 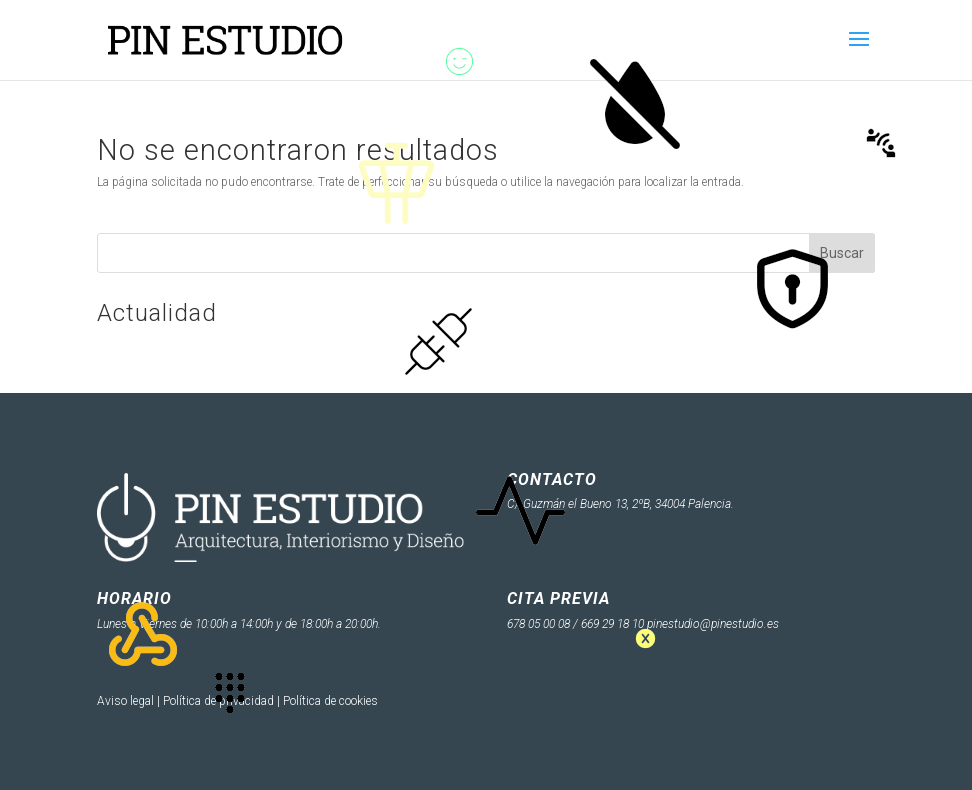 I want to click on view repository activity and insights, so click(x=520, y=511).